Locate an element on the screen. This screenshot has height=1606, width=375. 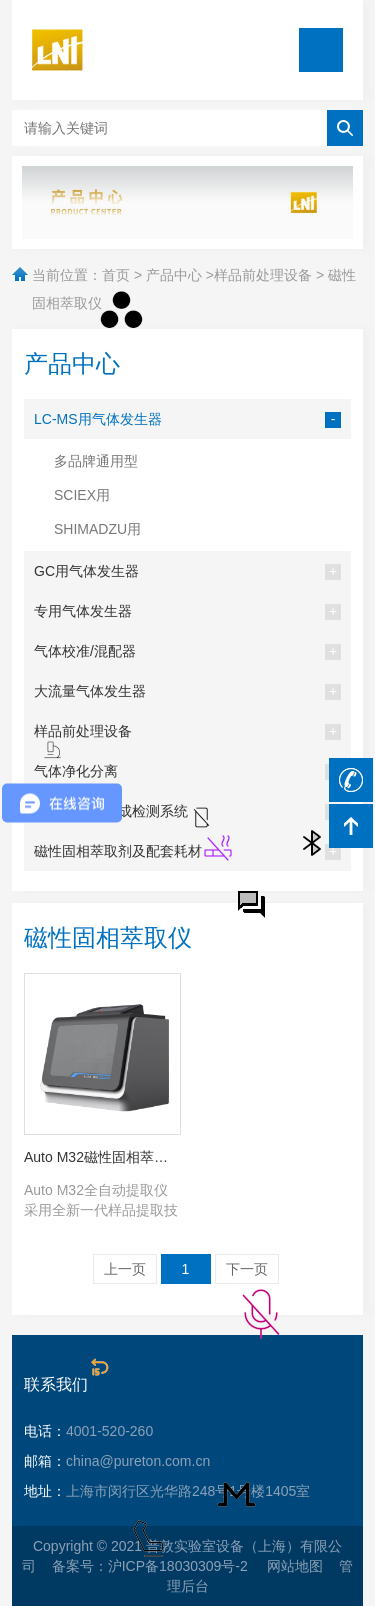
skip back 15 seconds in media playback is located at coordinates (99, 1367).